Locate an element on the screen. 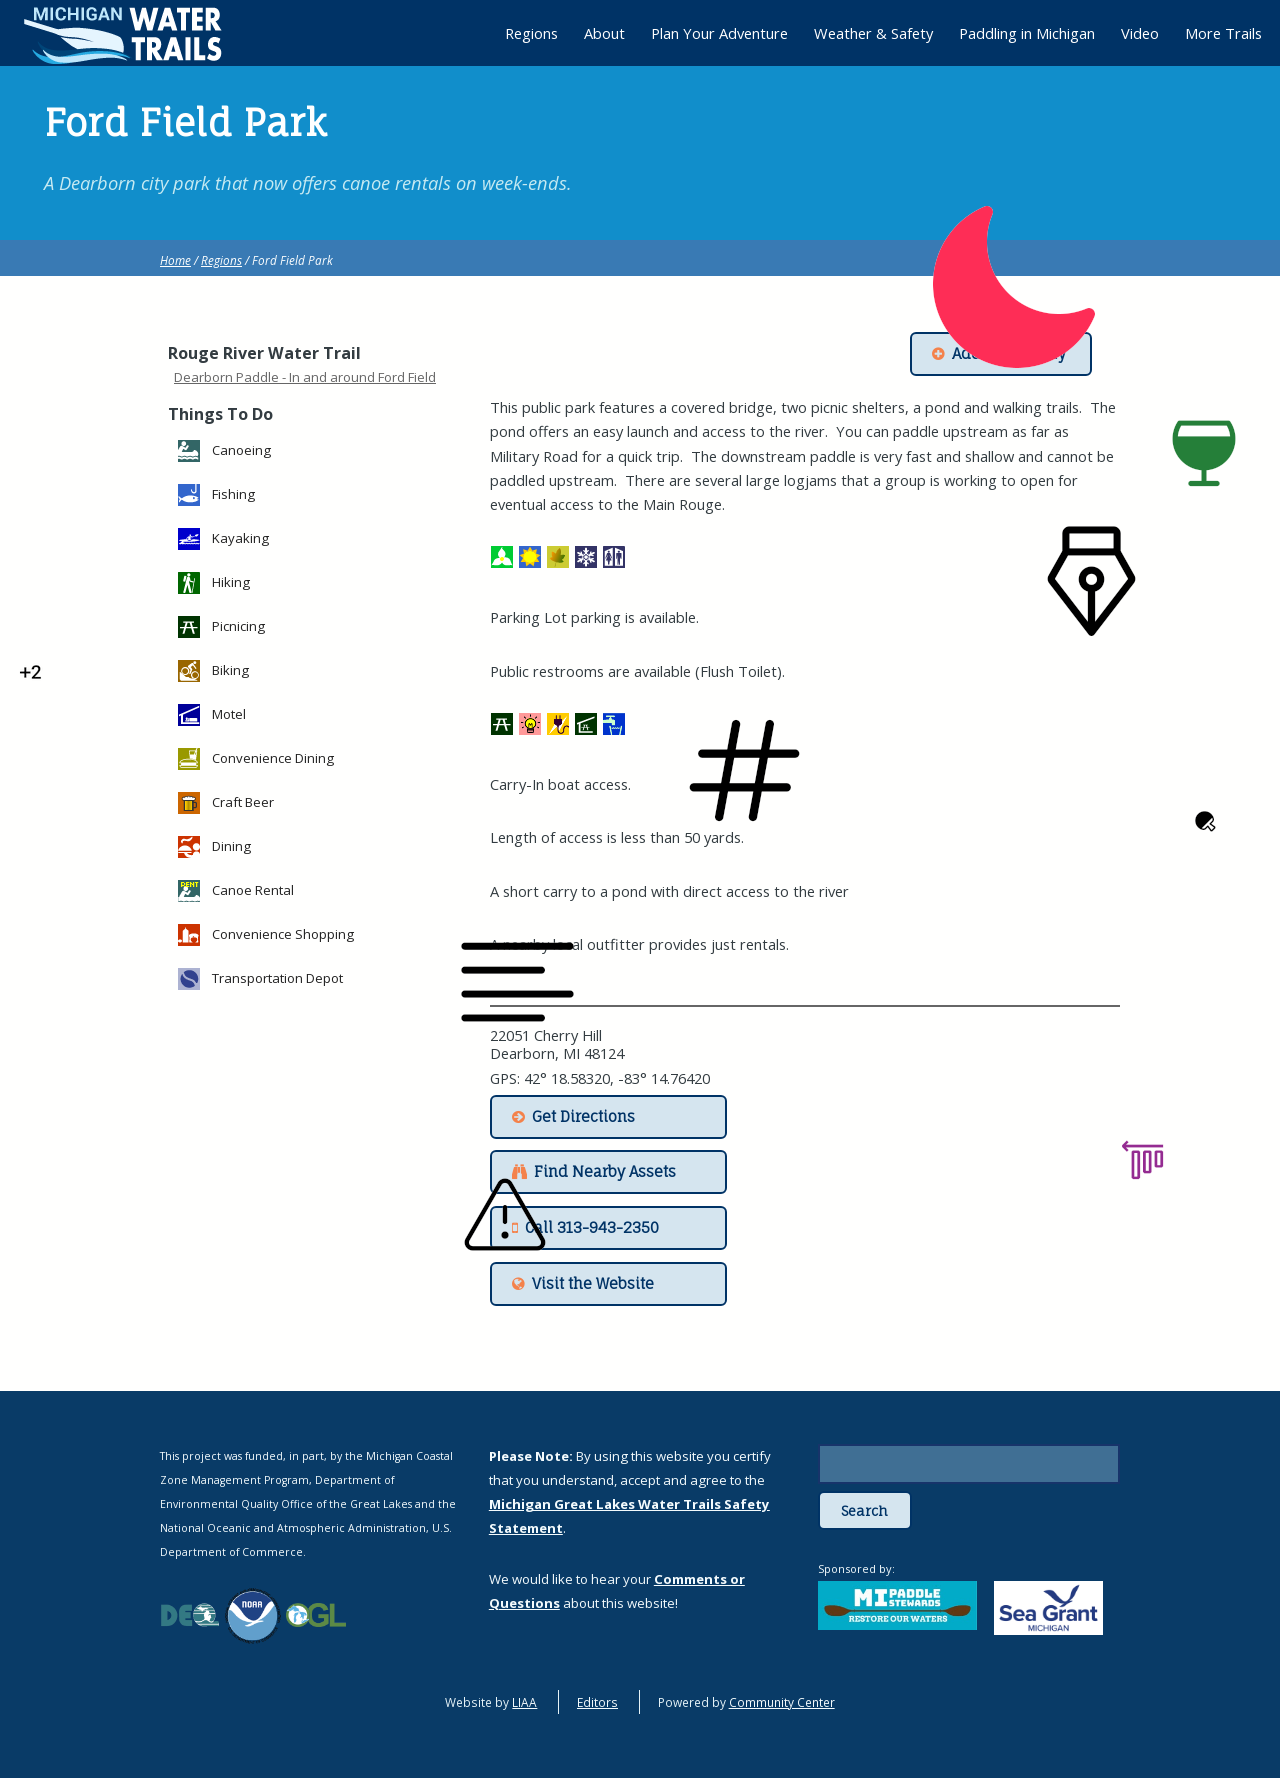 The height and width of the screenshot is (1778, 1280). access ping pong or table tennis game is located at coordinates (1205, 821).